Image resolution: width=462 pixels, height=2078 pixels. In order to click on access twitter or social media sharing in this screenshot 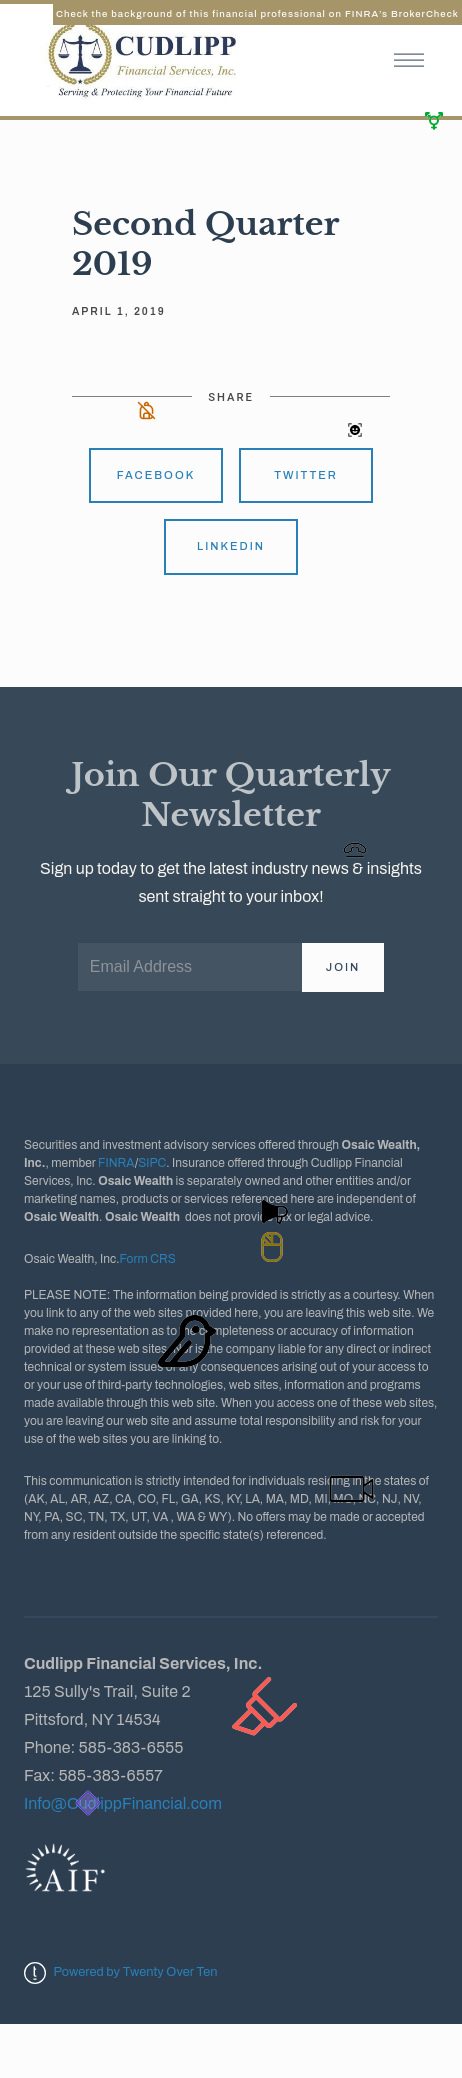, I will do `click(188, 1343)`.